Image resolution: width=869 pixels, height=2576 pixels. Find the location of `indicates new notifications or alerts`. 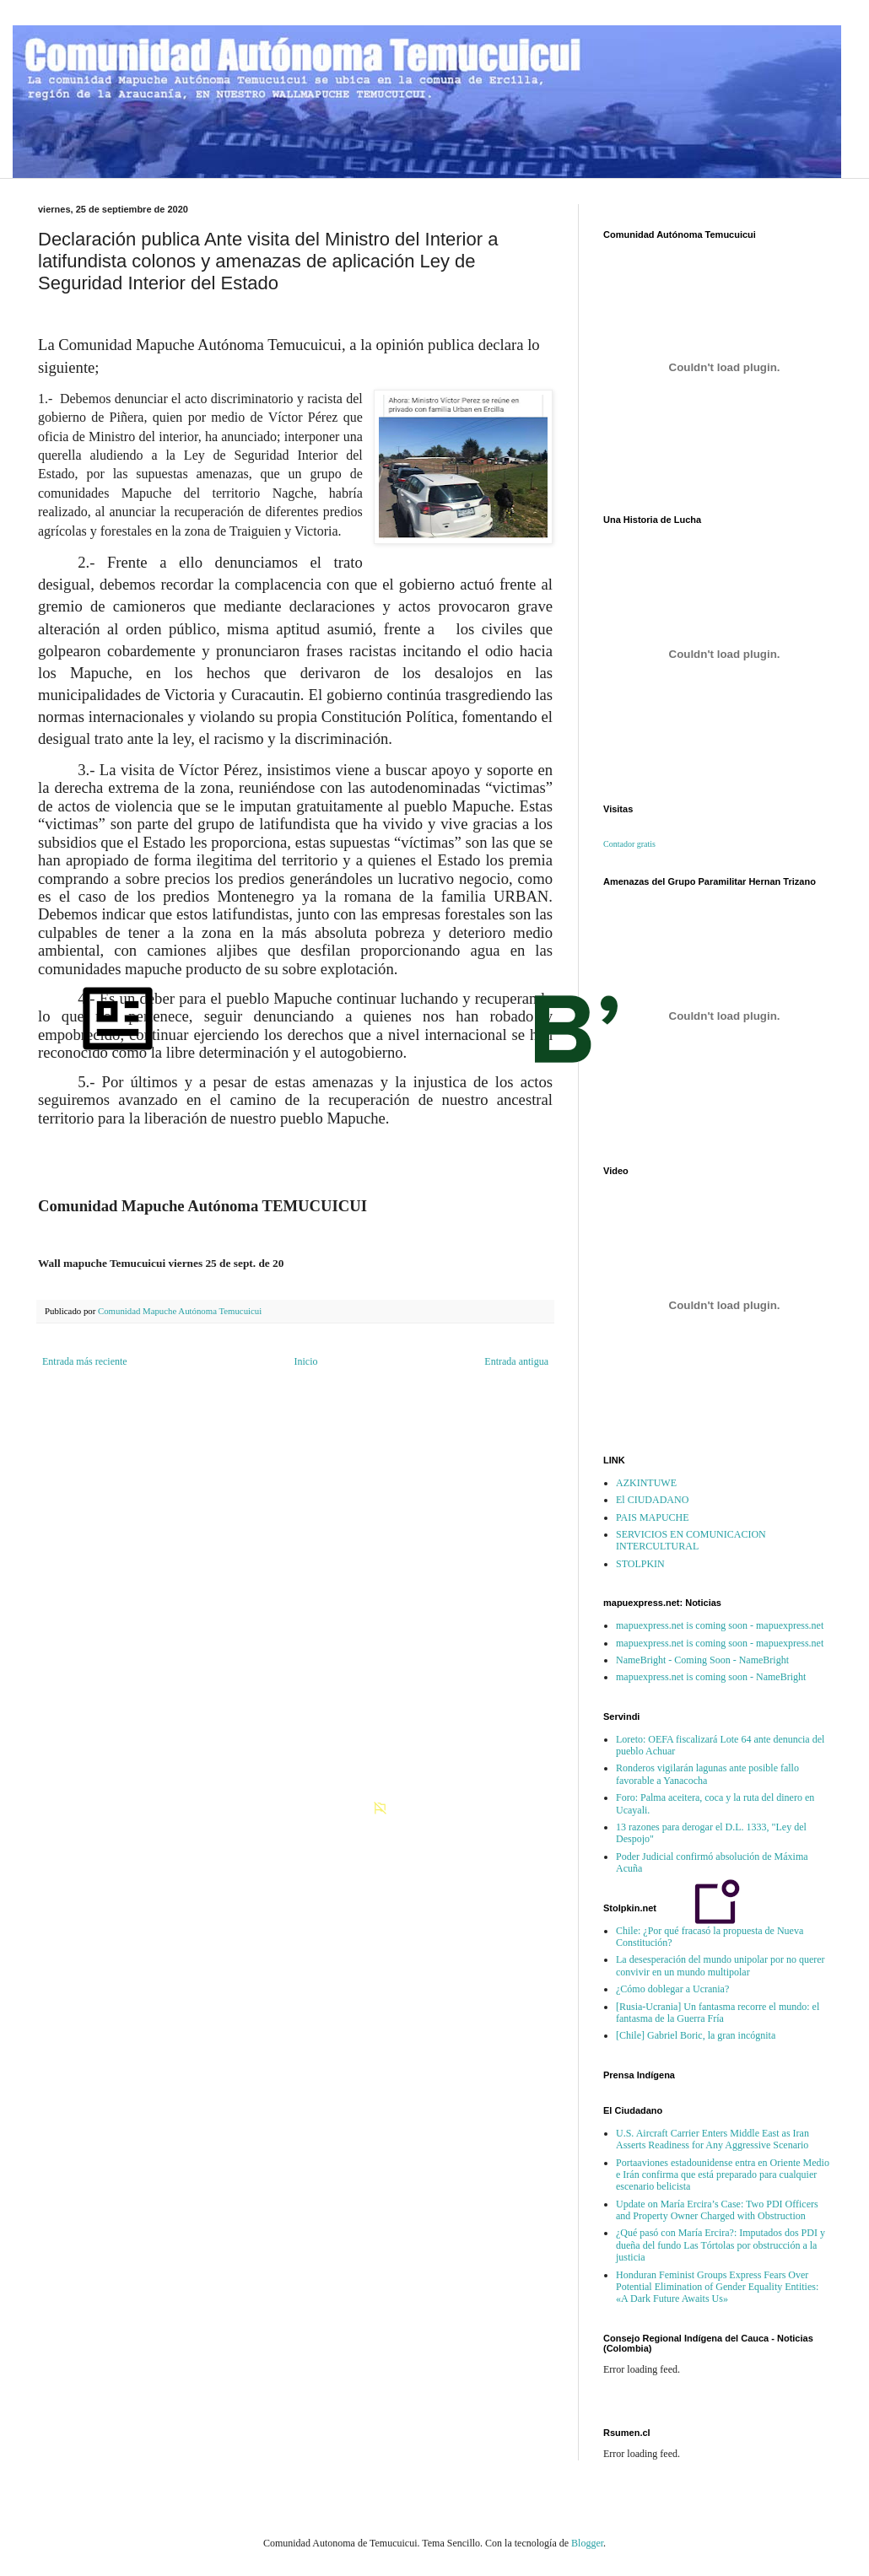

indicates new notifications or alerts is located at coordinates (715, 1901).